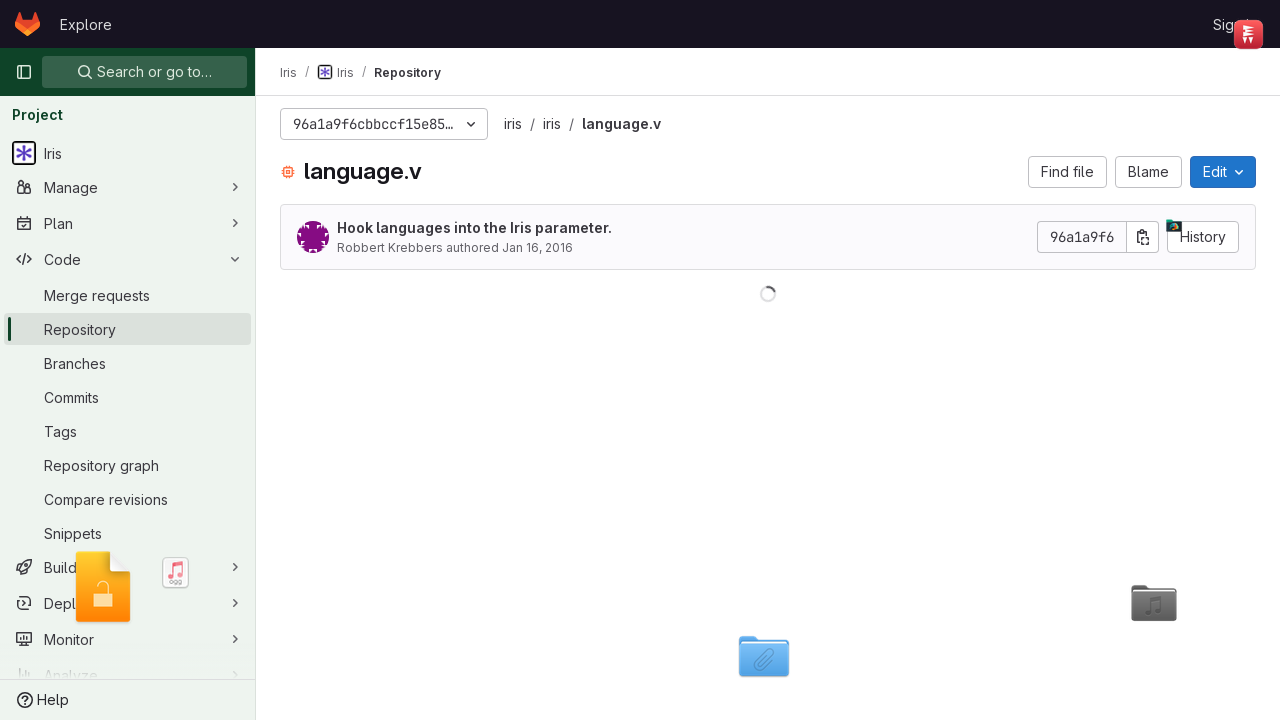  What do you see at coordinates (1248, 34) in the screenshot?
I see `open persepolis download manager` at bounding box center [1248, 34].